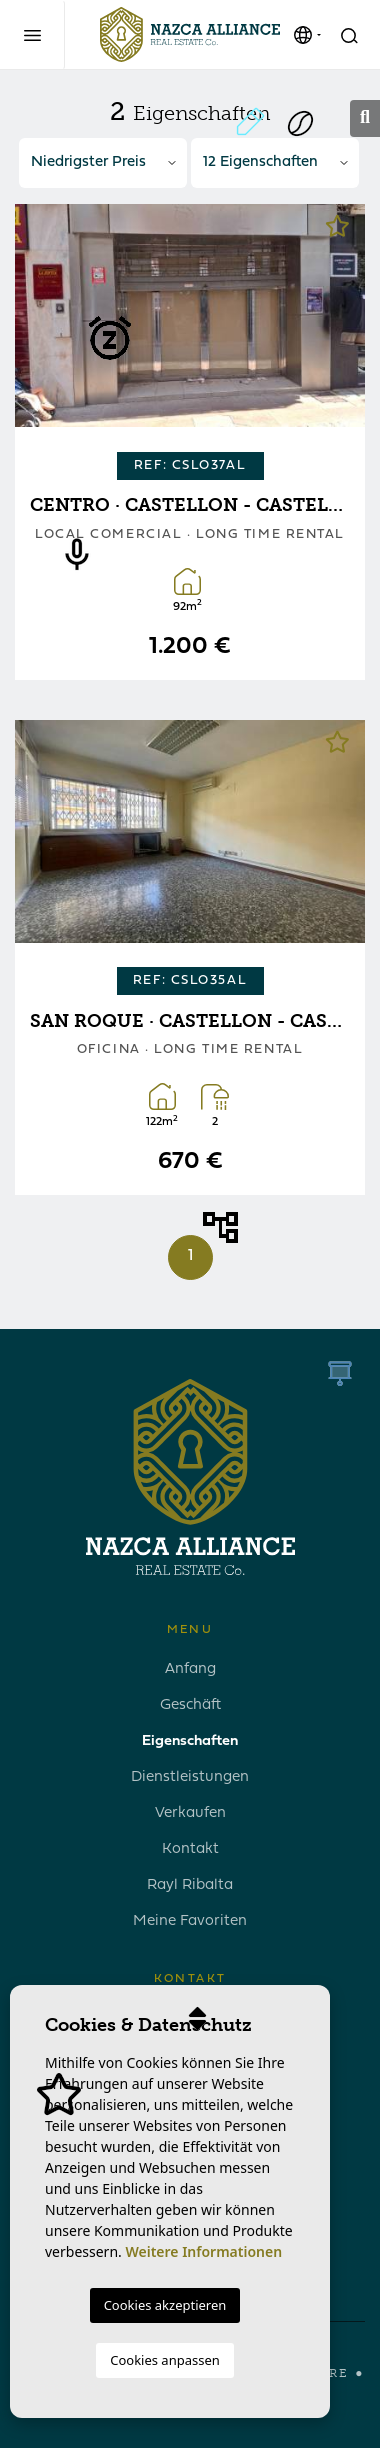 This screenshot has height=2448, width=380. I want to click on start a presentation, so click(340, 1372).